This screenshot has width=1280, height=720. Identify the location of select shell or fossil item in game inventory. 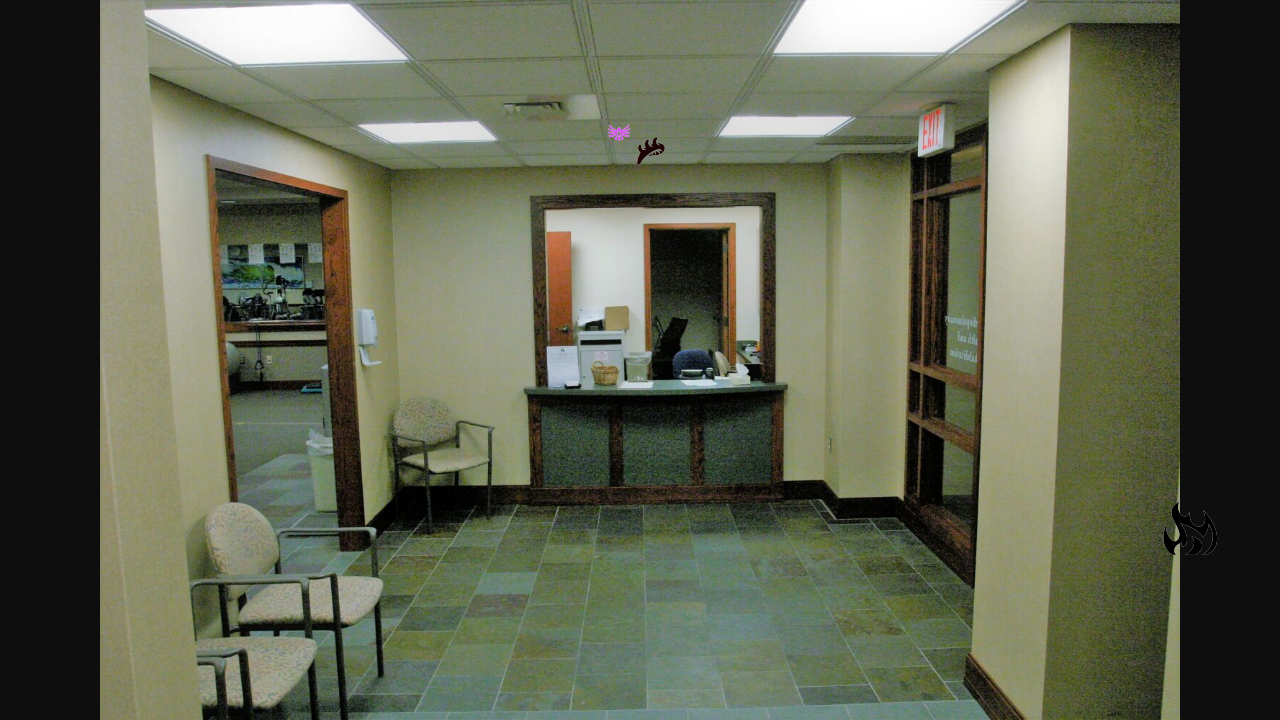
(651, 151).